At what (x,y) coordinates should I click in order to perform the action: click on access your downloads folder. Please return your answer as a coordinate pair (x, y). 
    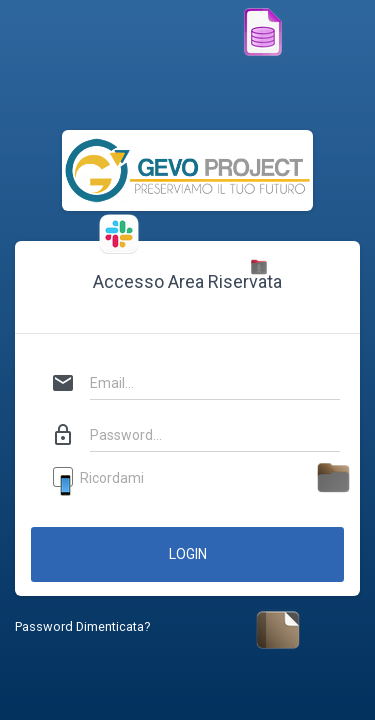
    Looking at the image, I should click on (259, 267).